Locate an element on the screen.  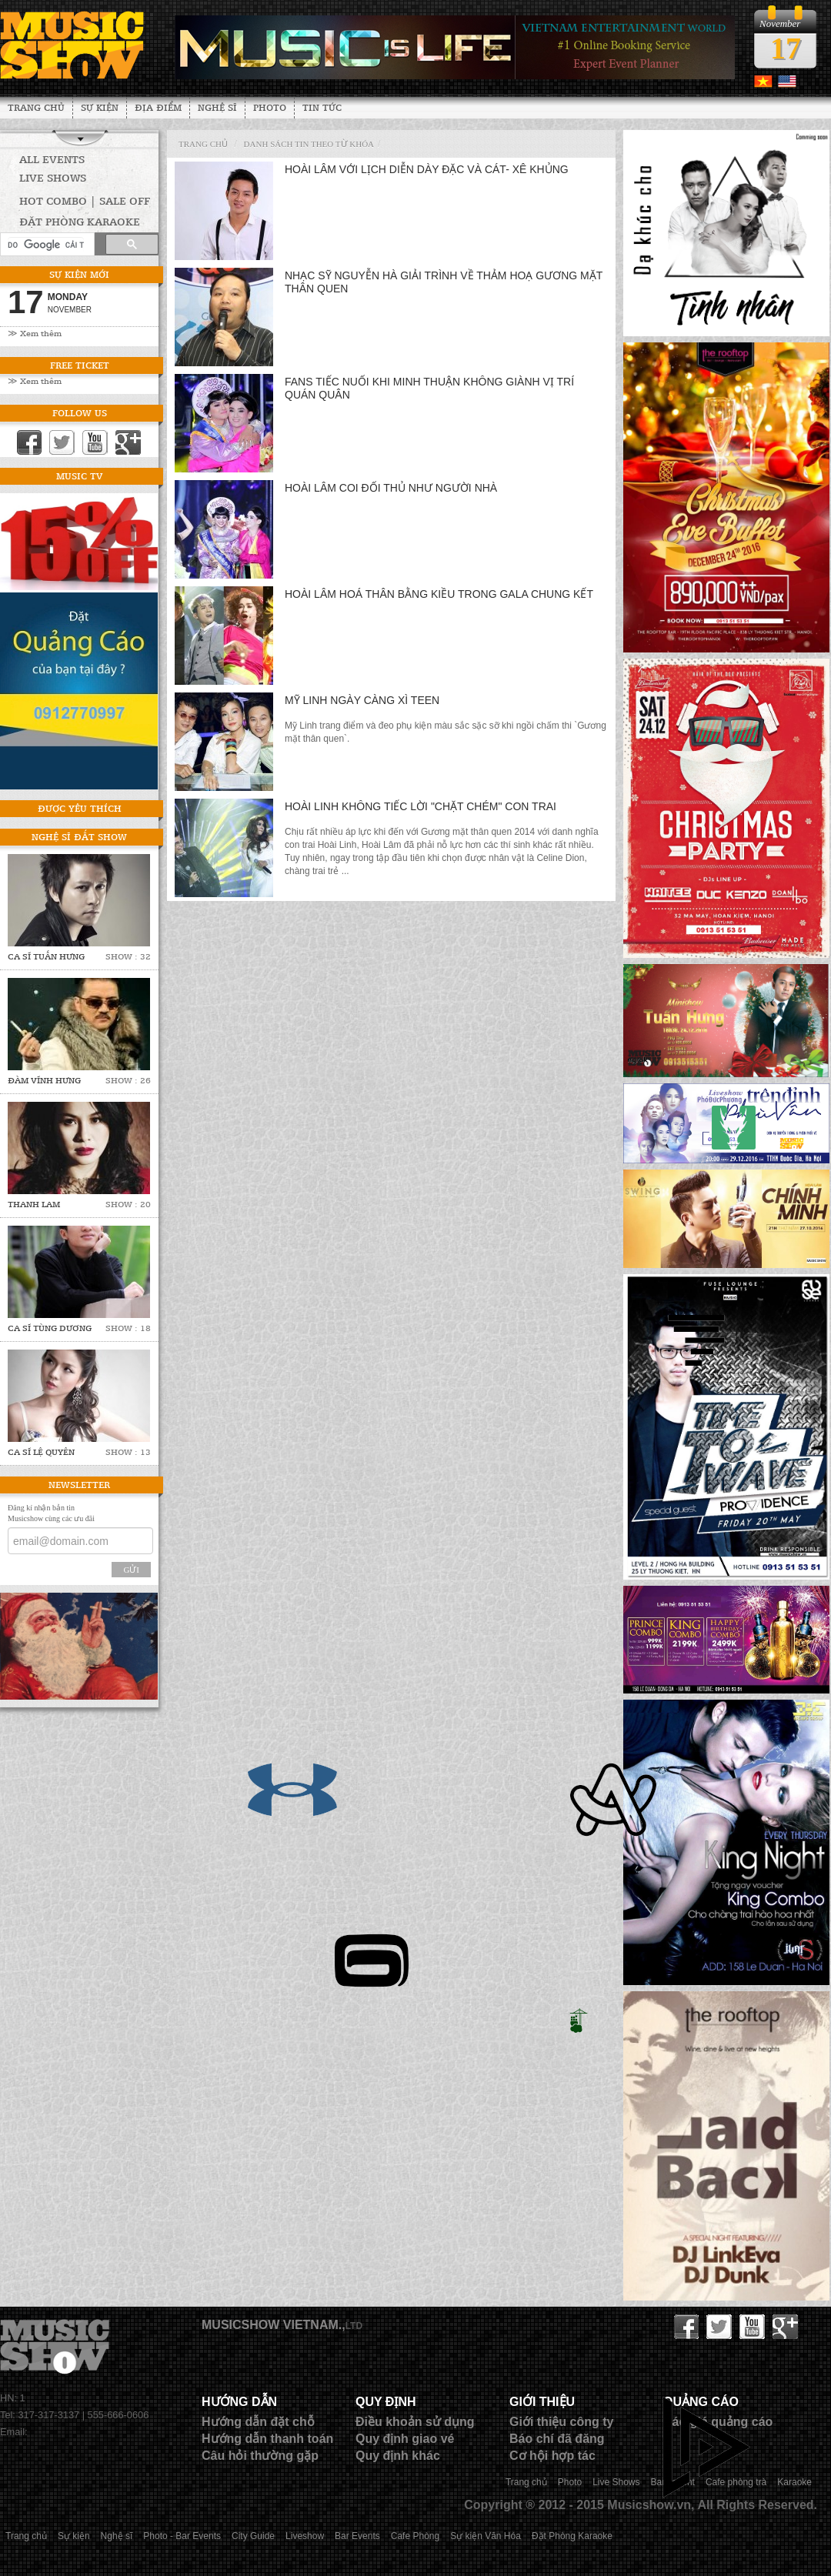
open dragonframe stop-motion animation software is located at coordinates (733, 1127).